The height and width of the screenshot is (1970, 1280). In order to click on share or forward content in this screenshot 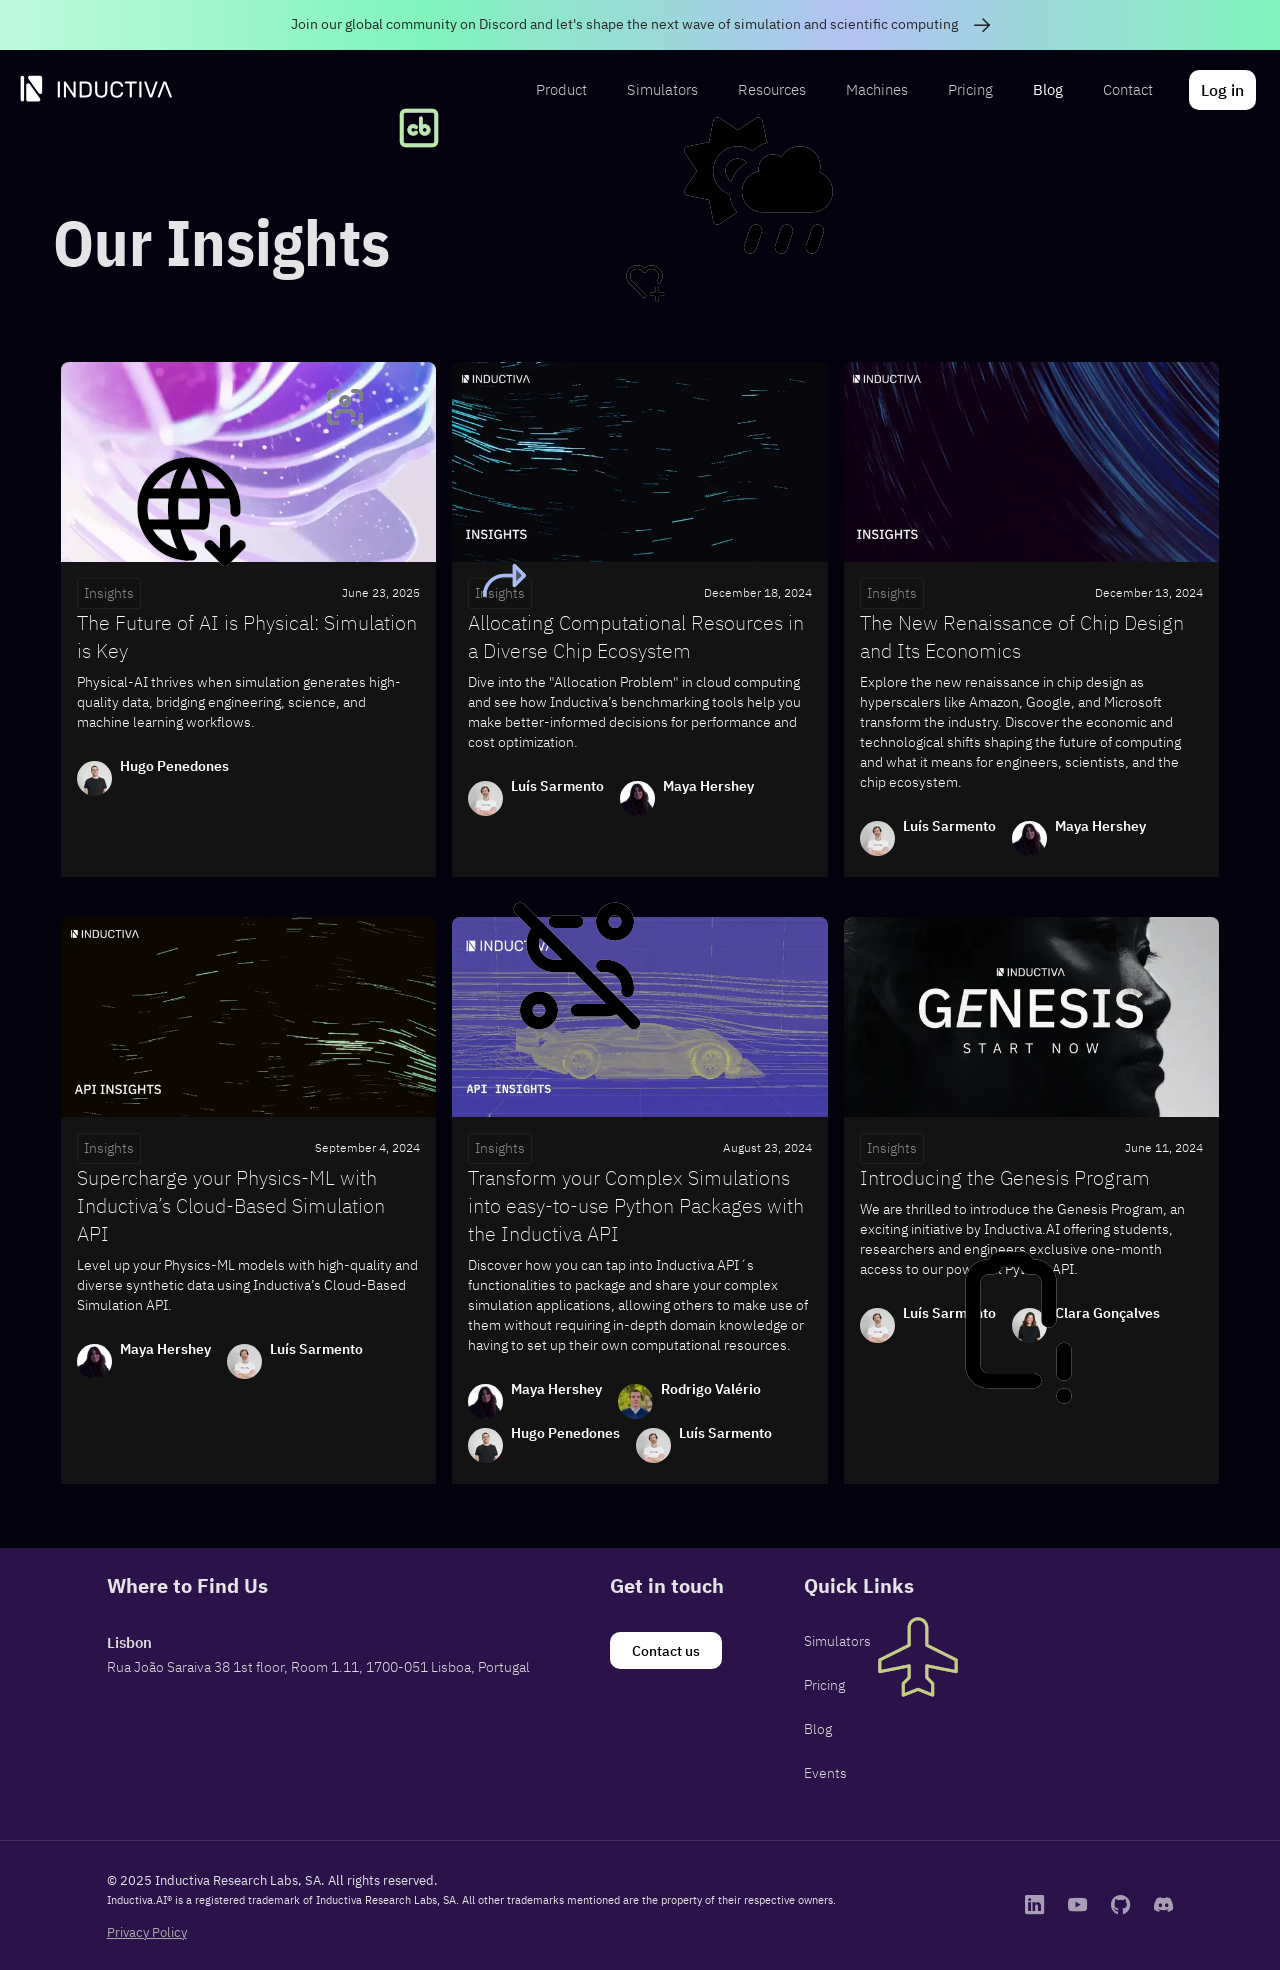, I will do `click(504, 580)`.